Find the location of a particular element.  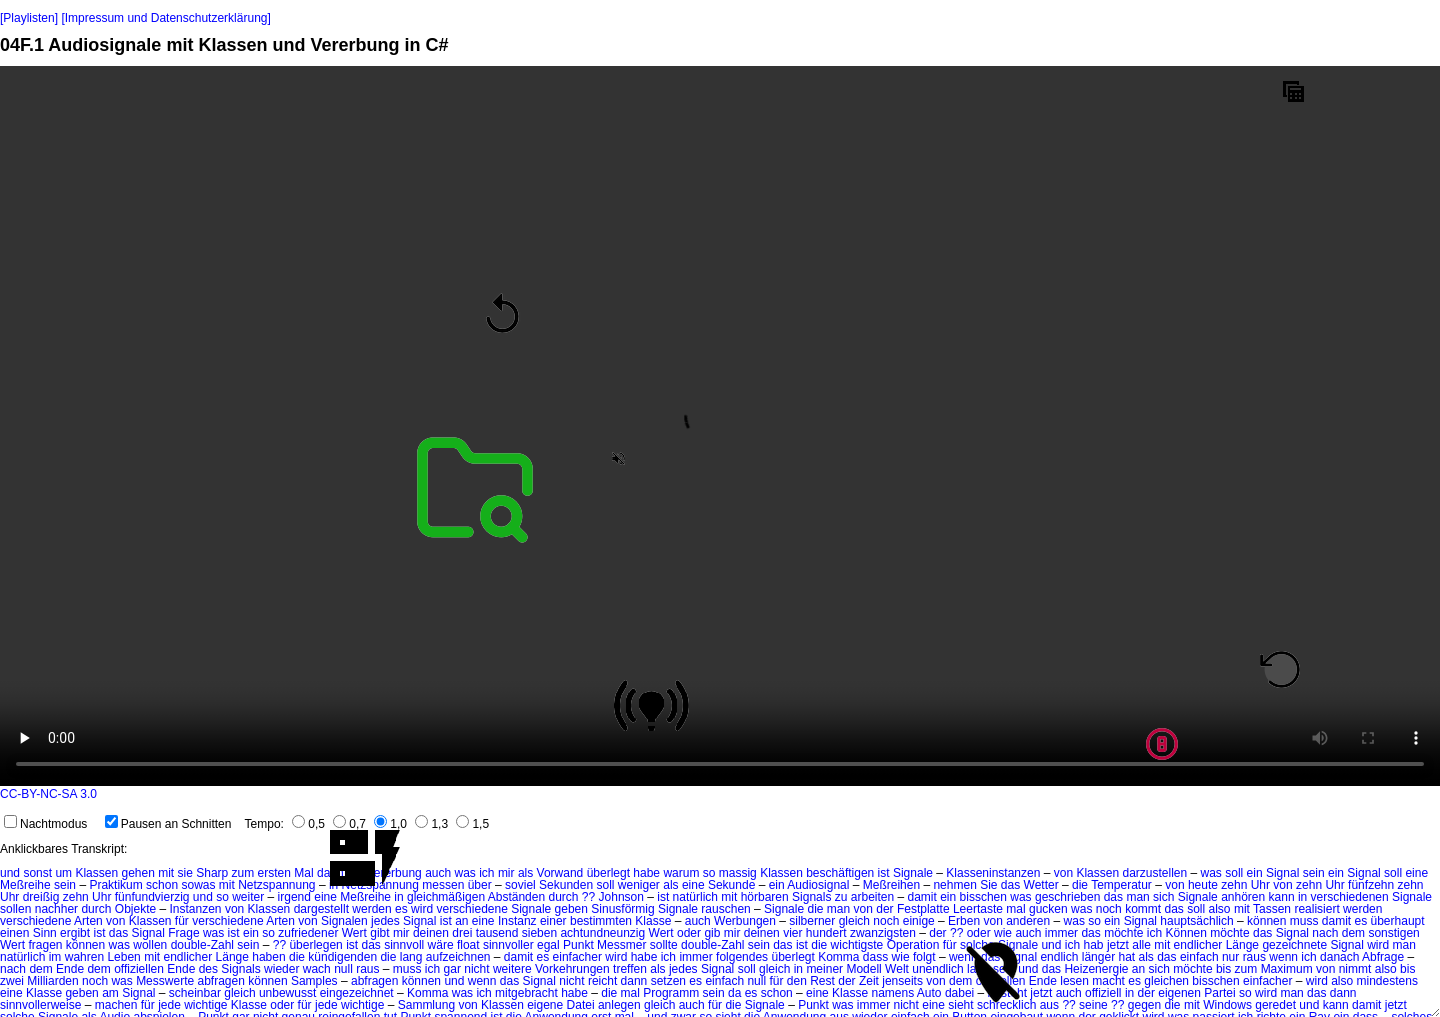

indicates step 8 in a multi-step process is located at coordinates (1162, 744).